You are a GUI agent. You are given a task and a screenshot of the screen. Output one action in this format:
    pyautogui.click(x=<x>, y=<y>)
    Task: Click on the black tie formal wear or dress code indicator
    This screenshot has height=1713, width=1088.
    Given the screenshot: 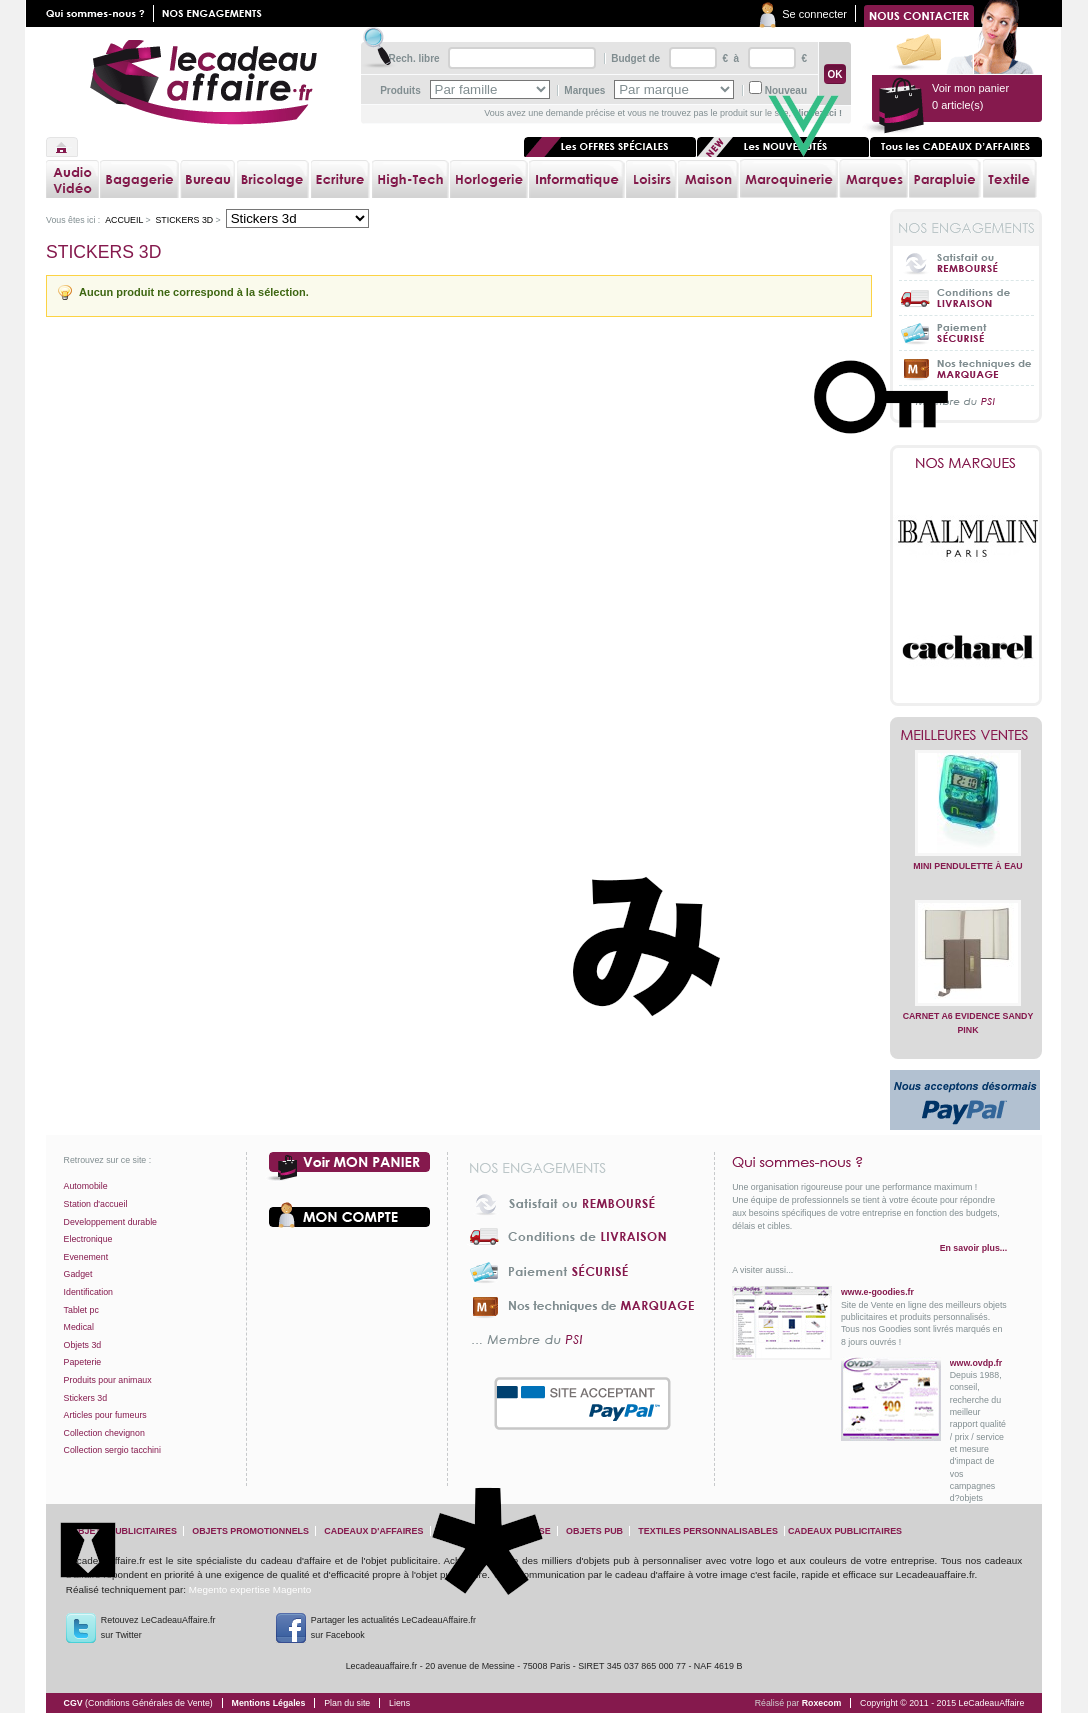 What is the action you would take?
    pyautogui.click(x=88, y=1550)
    